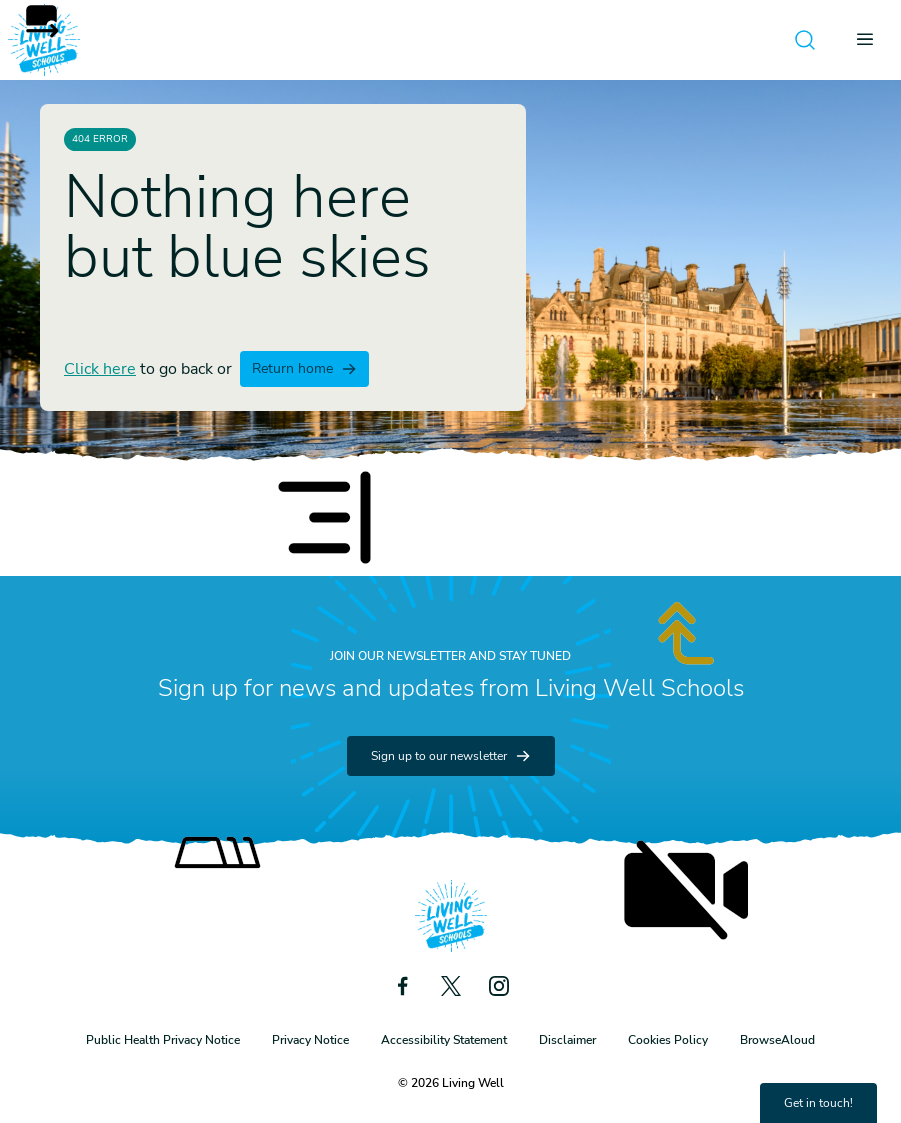 The image size is (901, 1123). What do you see at coordinates (41, 20) in the screenshot?
I see `auto-fit content to the right edge` at bounding box center [41, 20].